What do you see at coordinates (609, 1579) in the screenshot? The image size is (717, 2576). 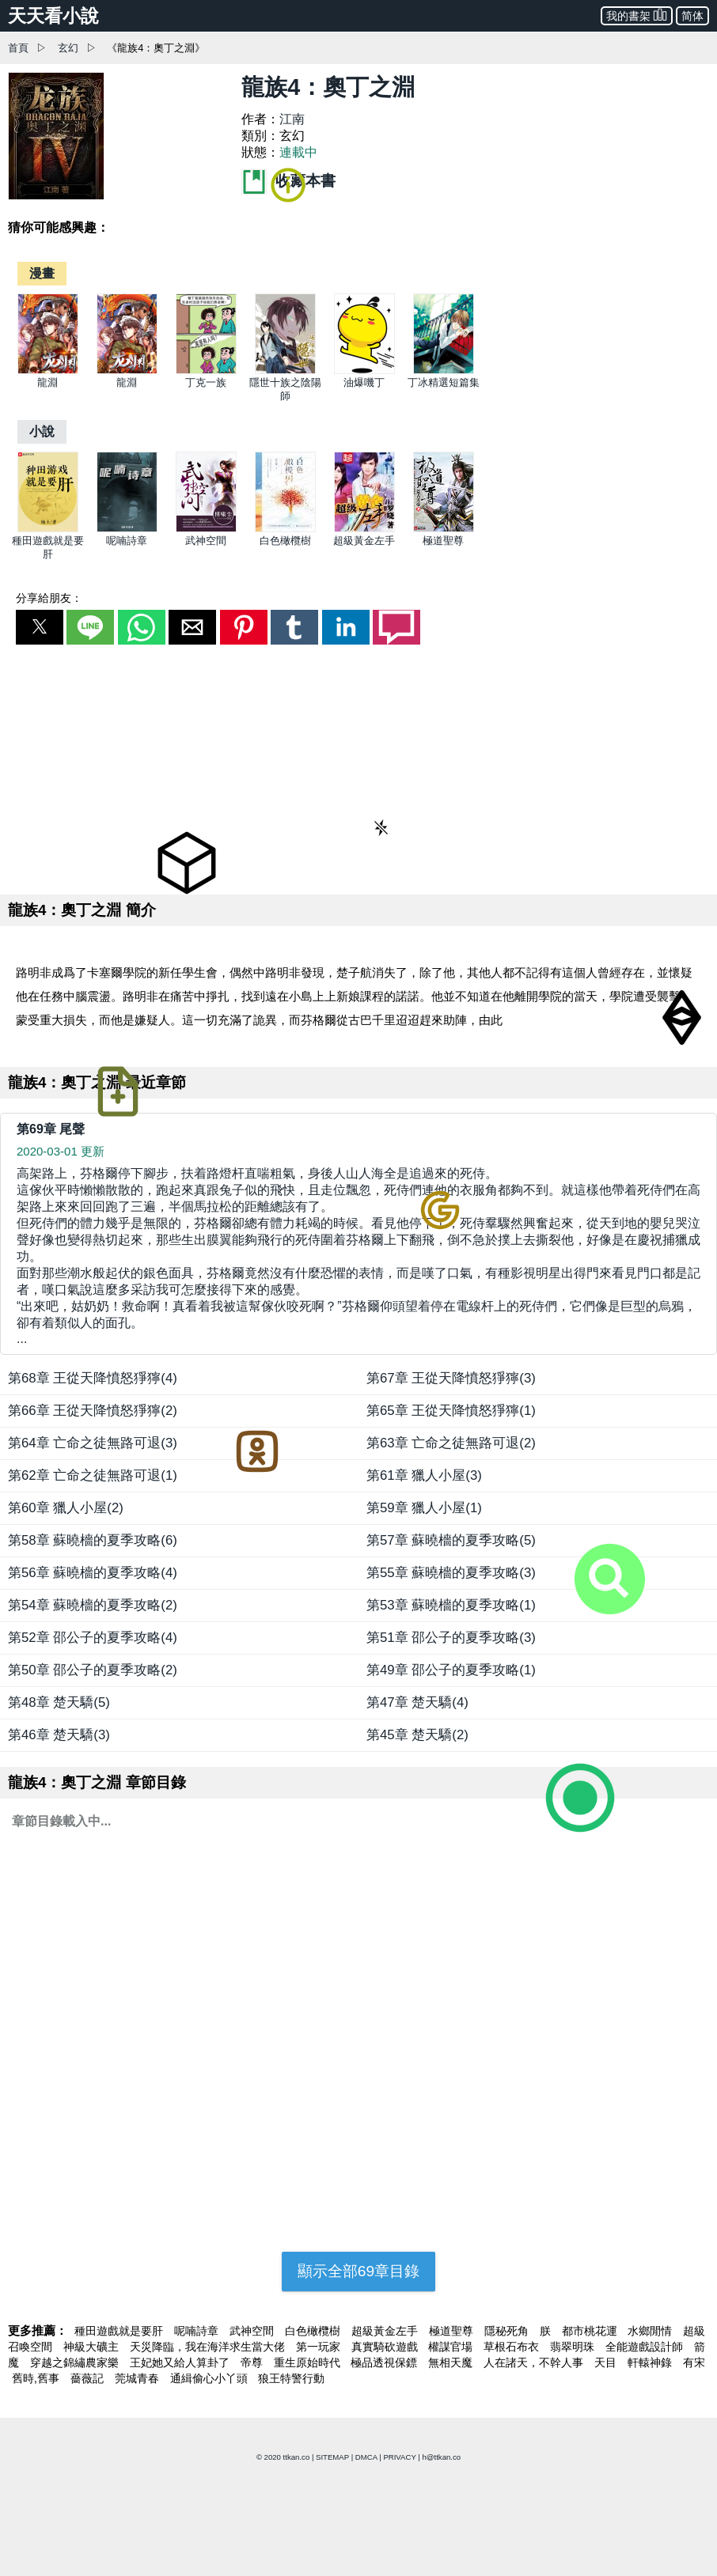 I see `tap to search` at bounding box center [609, 1579].